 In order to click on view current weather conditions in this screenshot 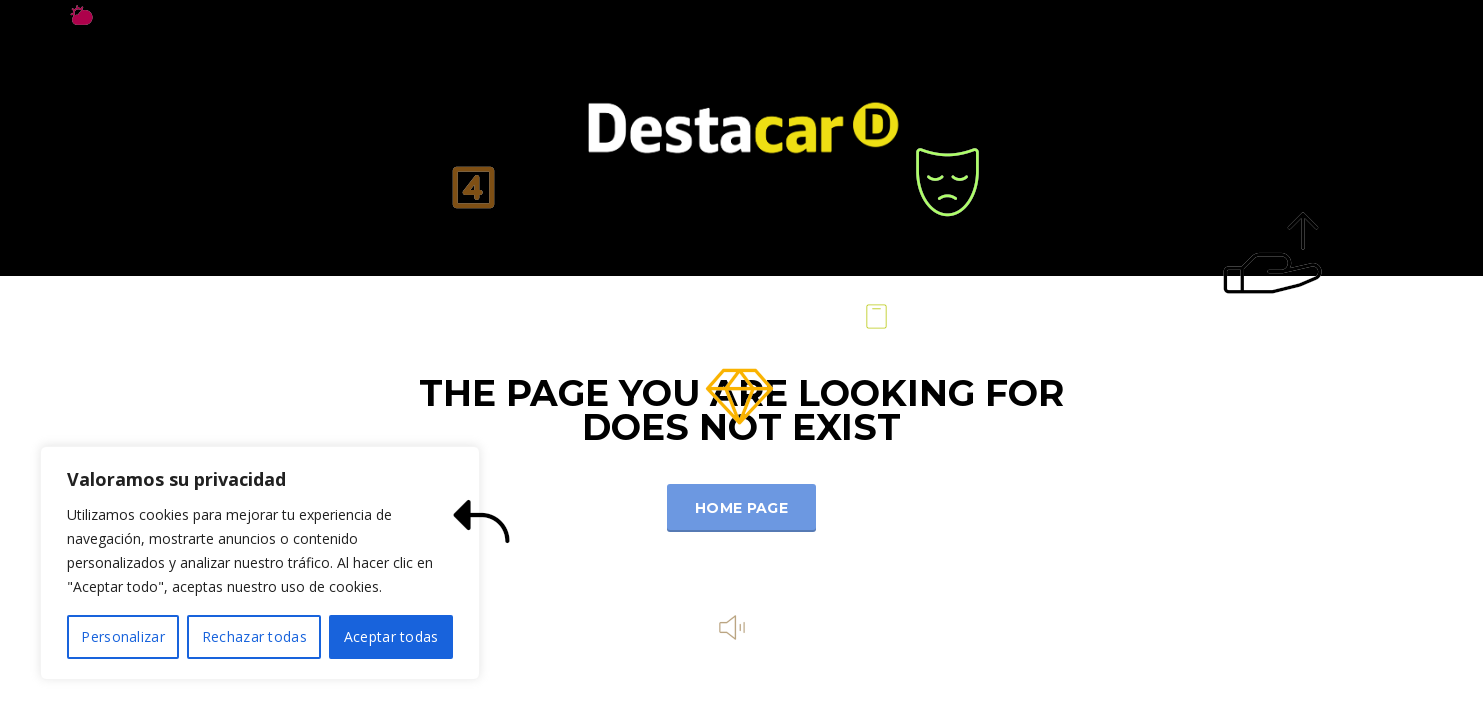, I will do `click(81, 15)`.